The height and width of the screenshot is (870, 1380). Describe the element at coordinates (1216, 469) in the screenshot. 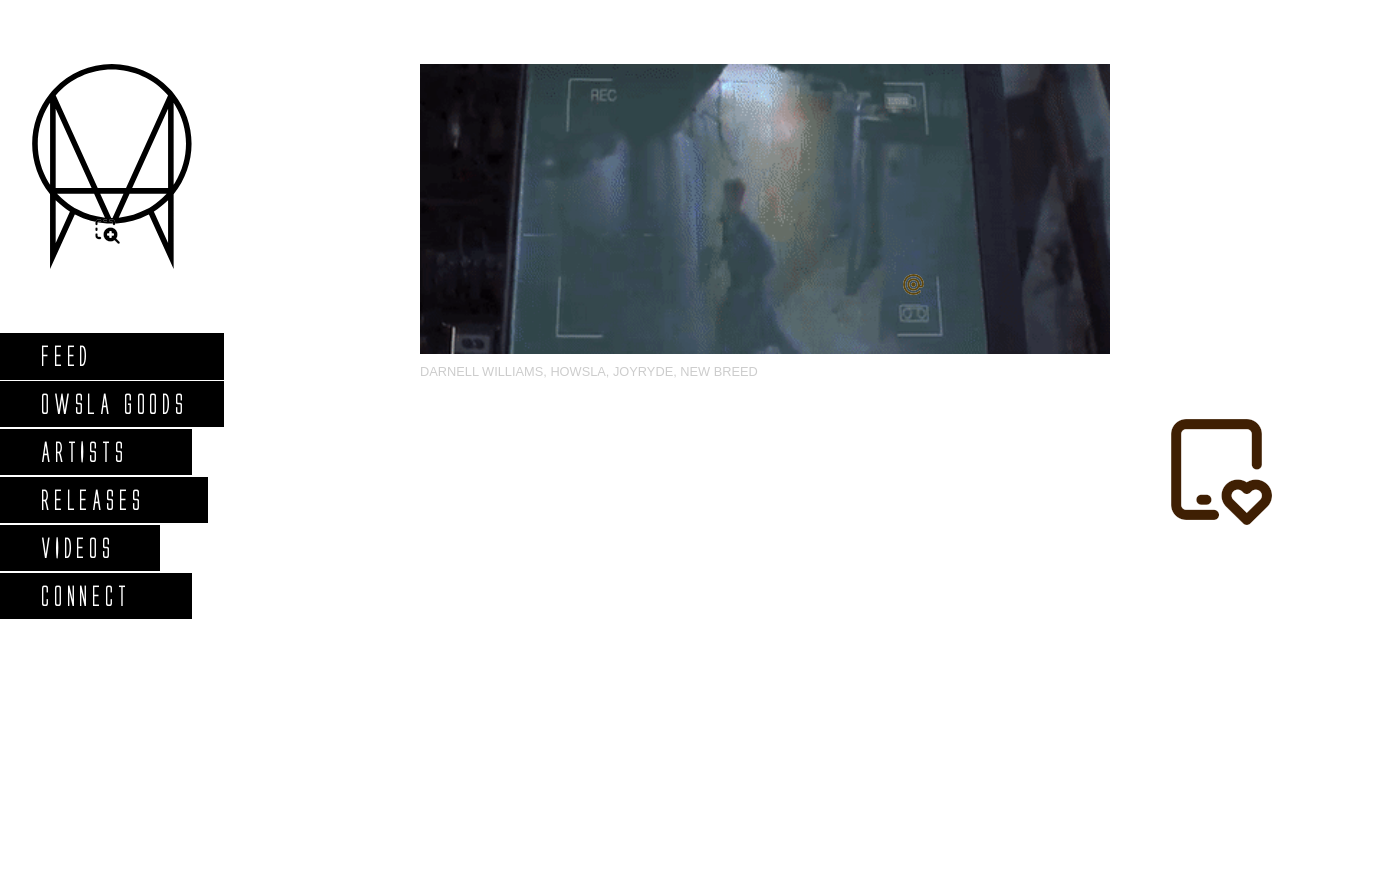

I see `add device to favorites` at that location.